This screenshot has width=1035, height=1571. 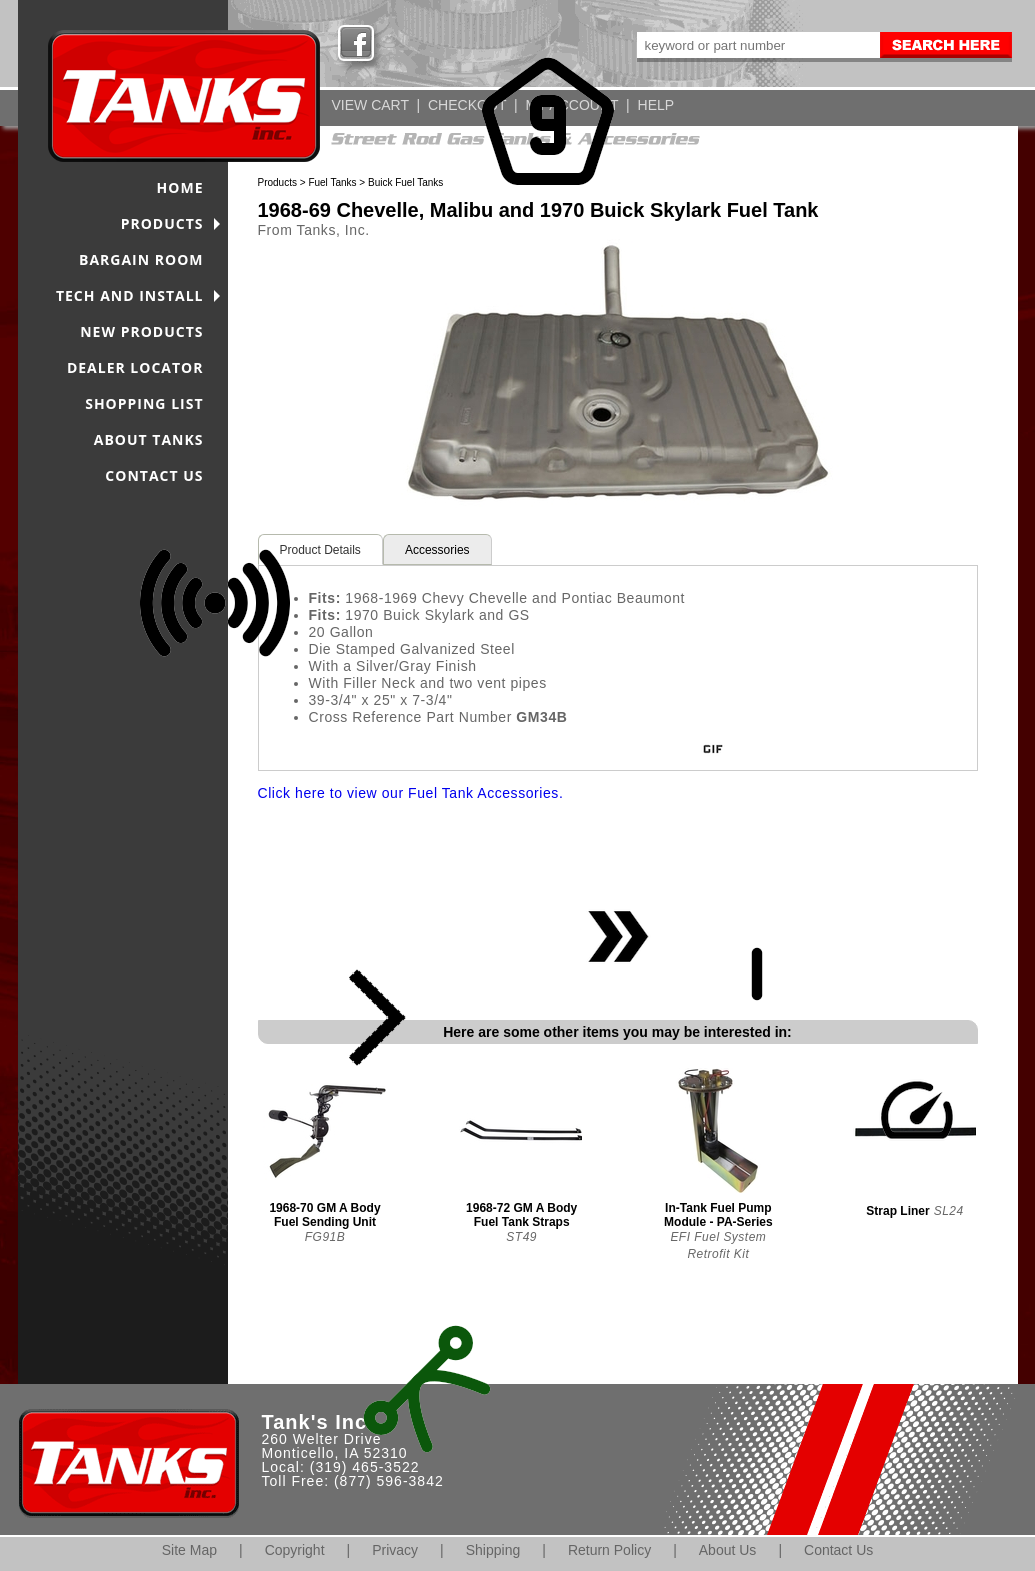 What do you see at coordinates (713, 749) in the screenshot?
I see `insert a gif into your message` at bounding box center [713, 749].